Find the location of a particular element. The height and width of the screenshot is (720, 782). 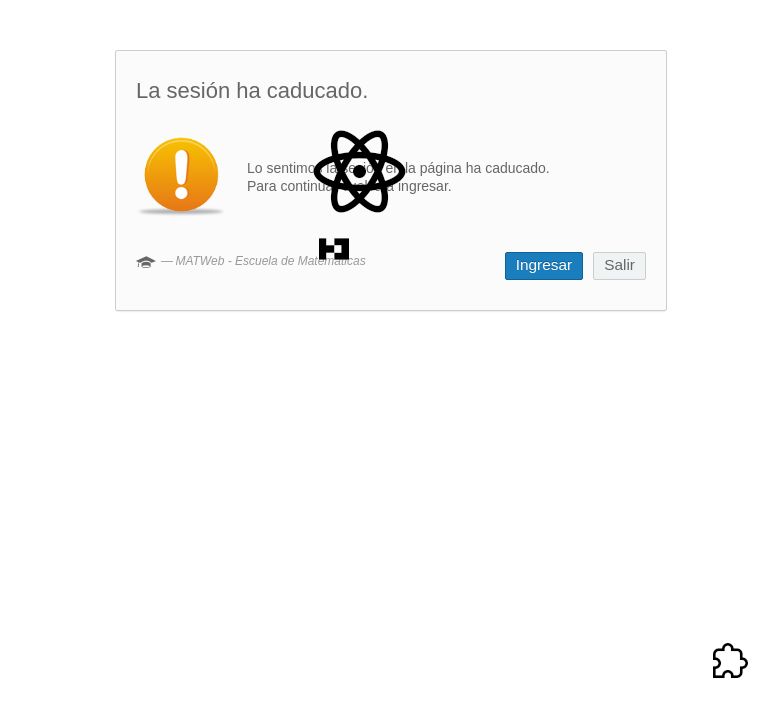

react.js framework logo is located at coordinates (359, 171).